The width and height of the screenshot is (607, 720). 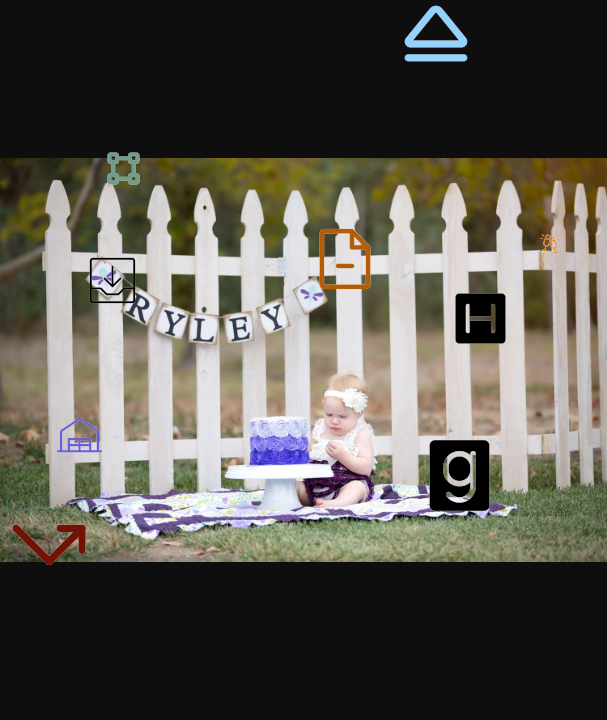 What do you see at coordinates (79, 437) in the screenshot?
I see `access garage or parking settings` at bounding box center [79, 437].